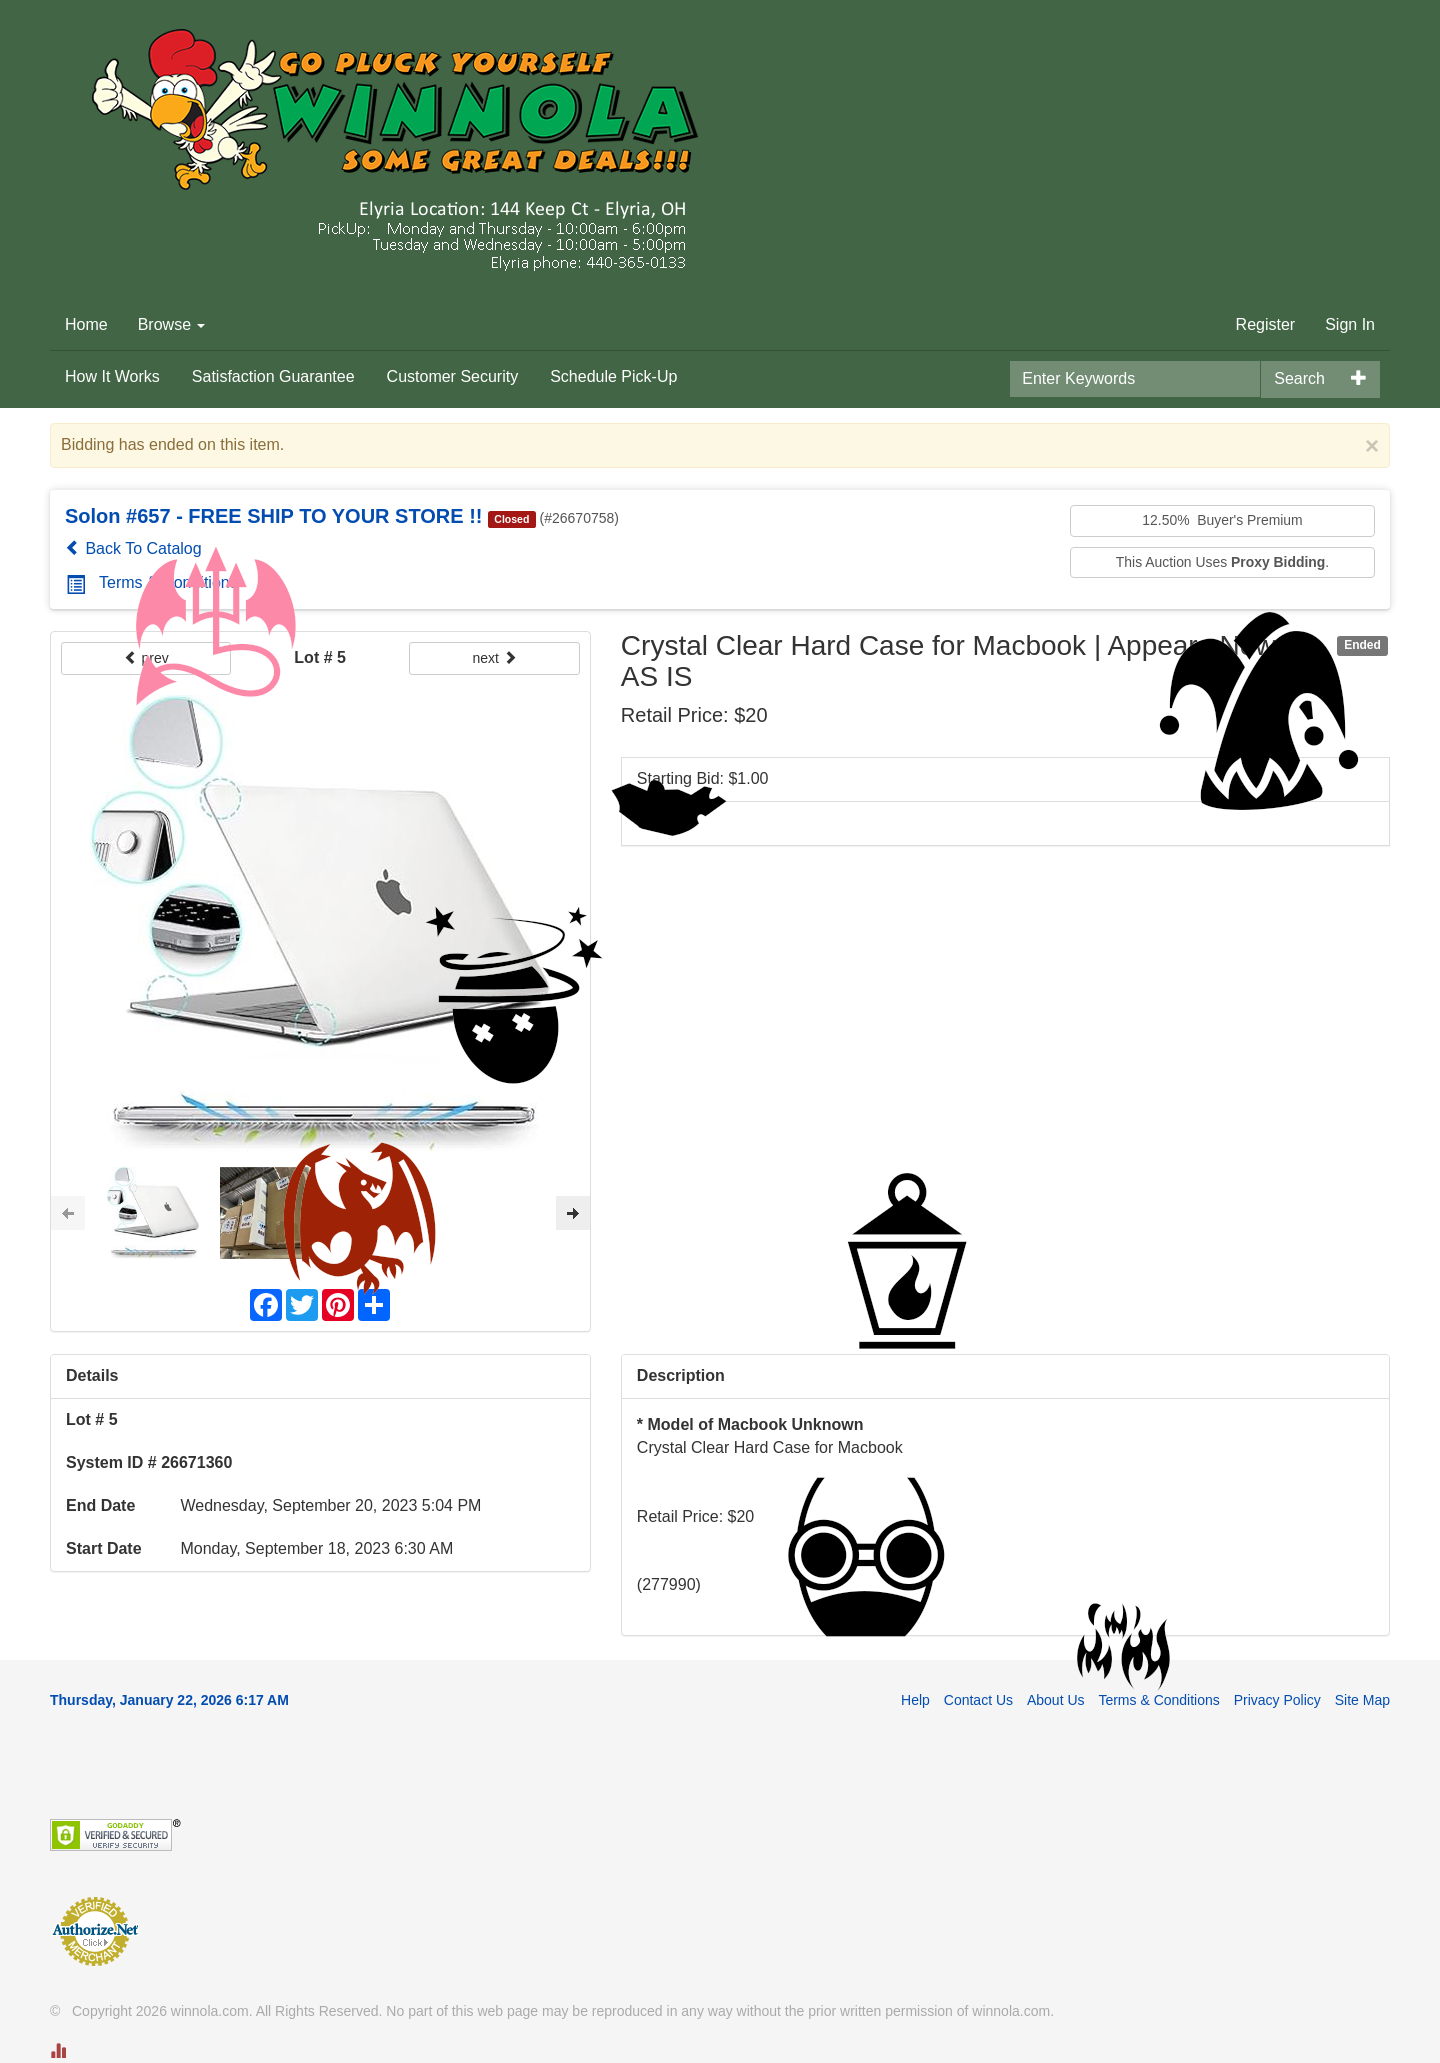 Image resolution: width=1440 pixels, height=2063 pixels. What do you see at coordinates (1259, 711) in the screenshot?
I see `access joke or humor features` at bounding box center [1259, 711].